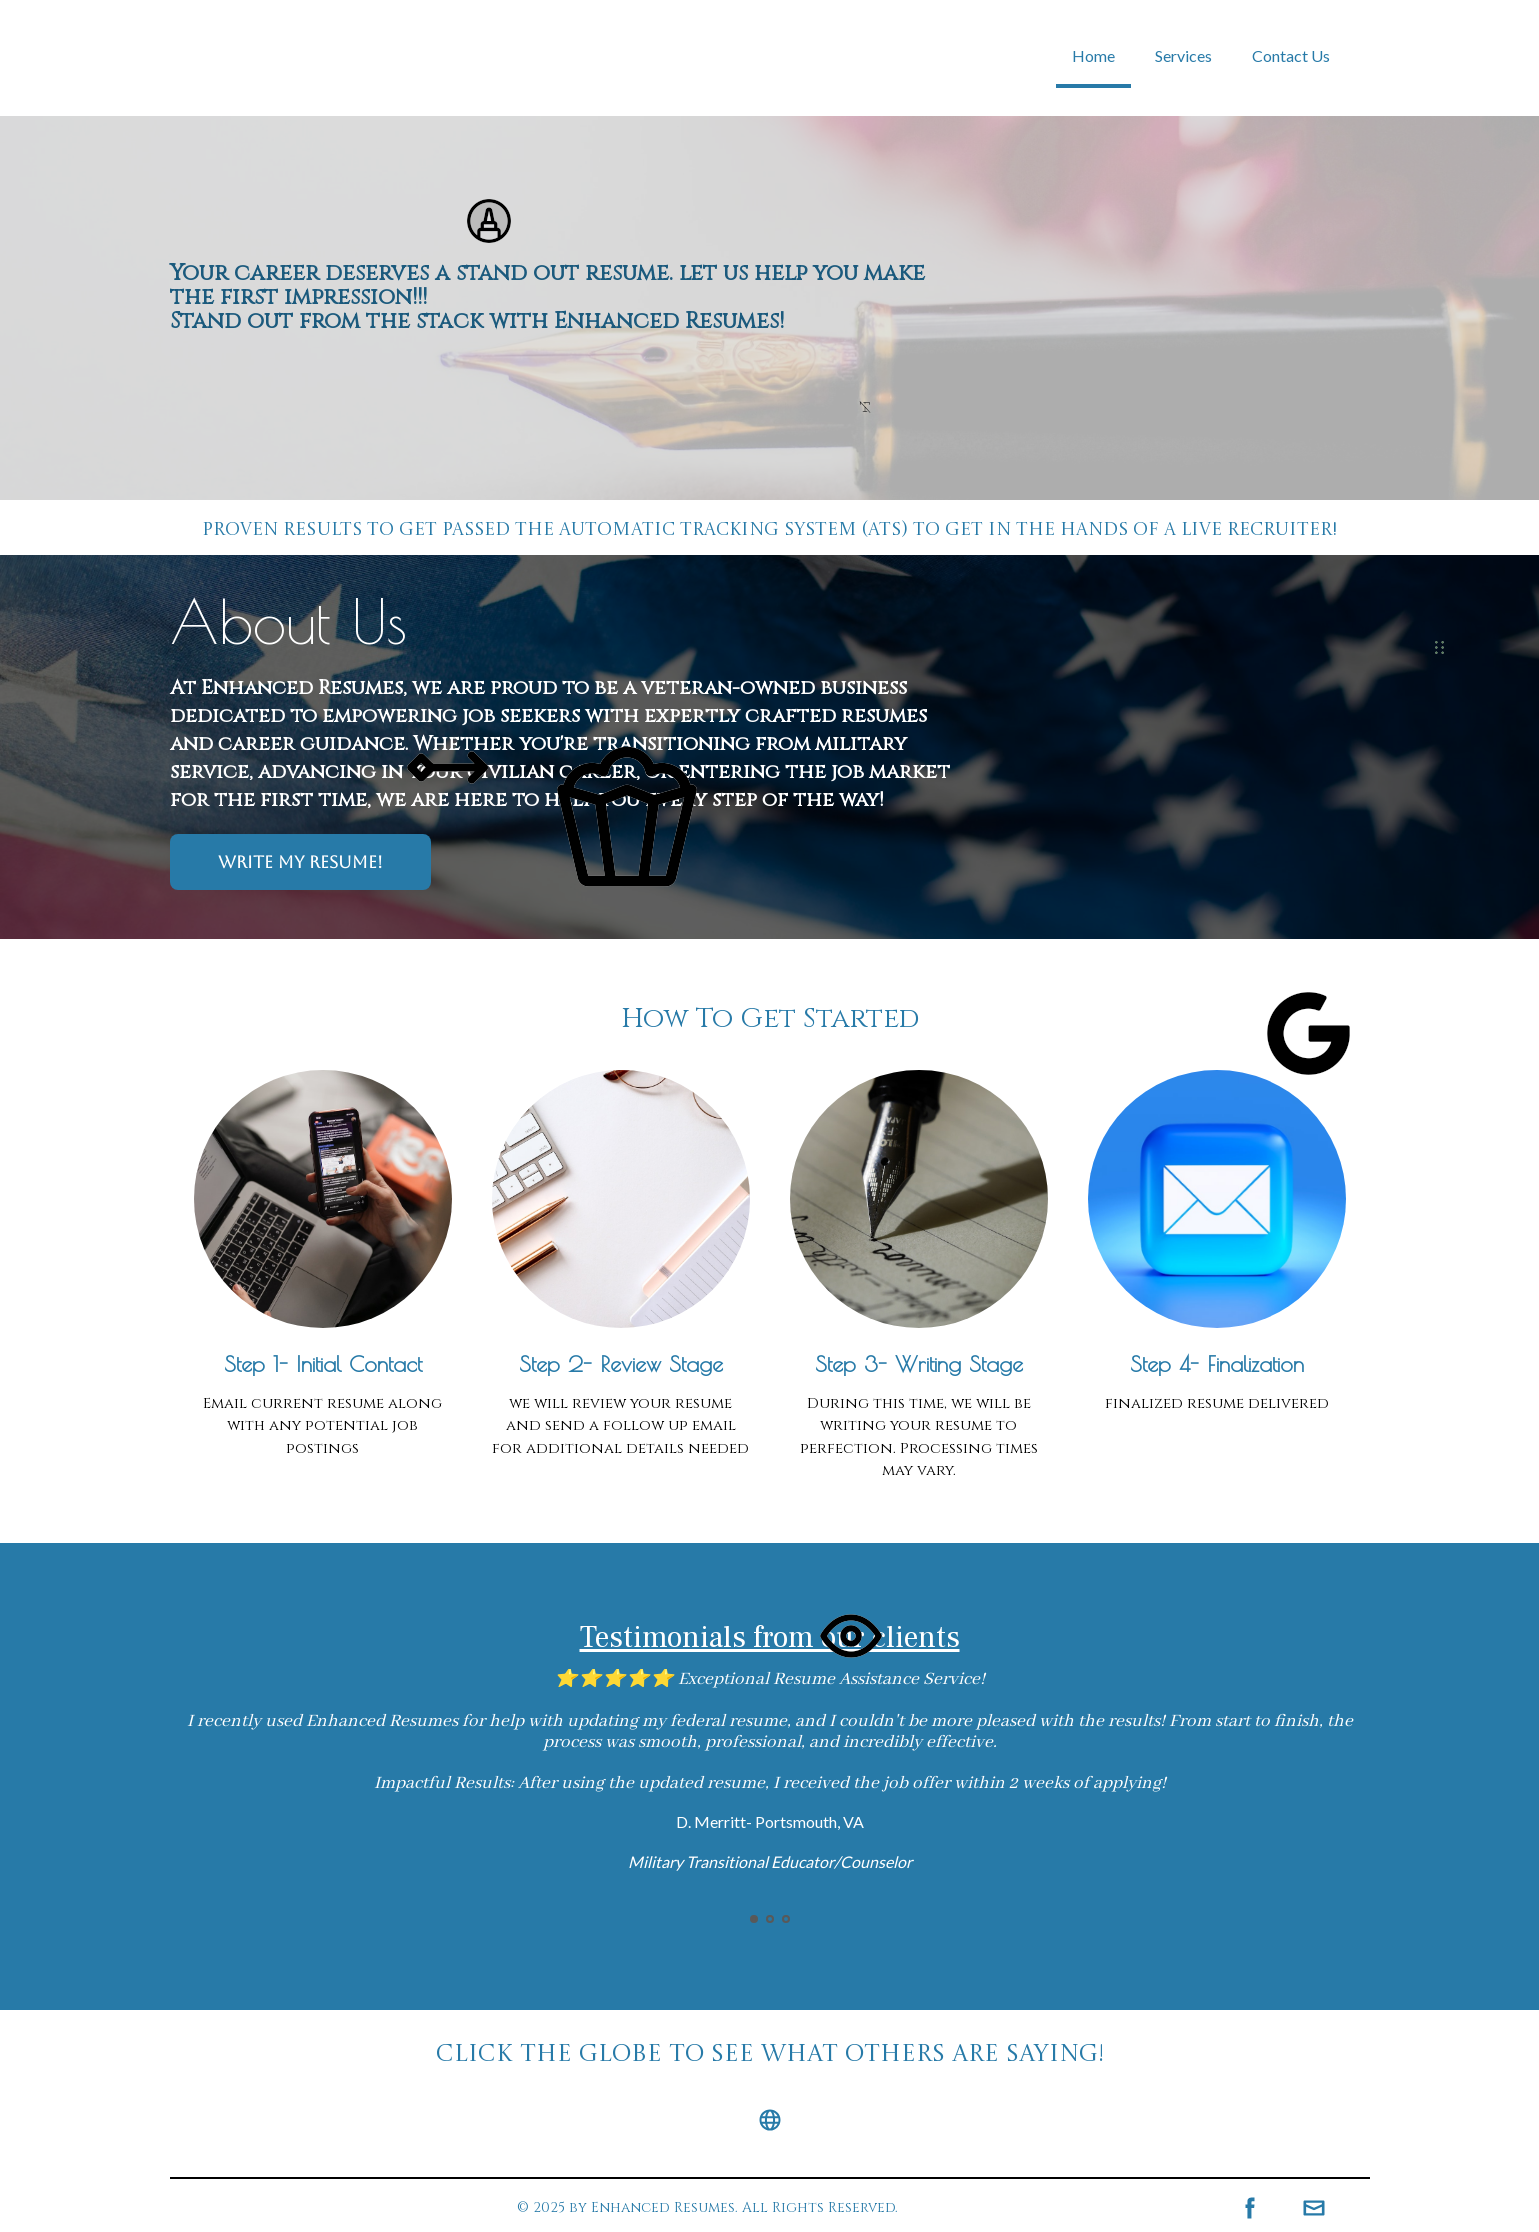  I want to click on navigate to the next step or section, so click(447, 767).